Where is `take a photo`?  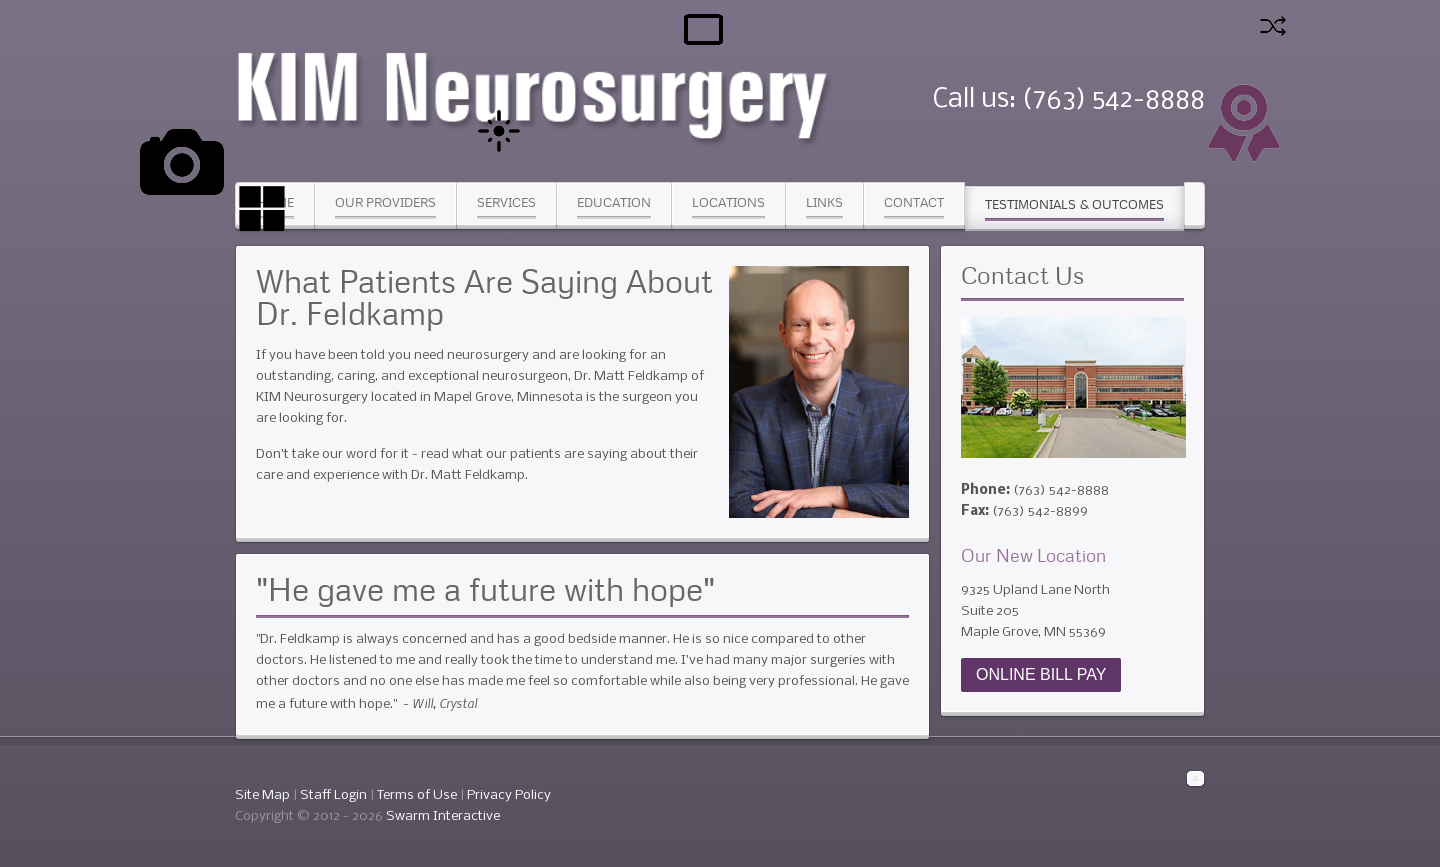
take a photo is located at coordinates (182, 162).